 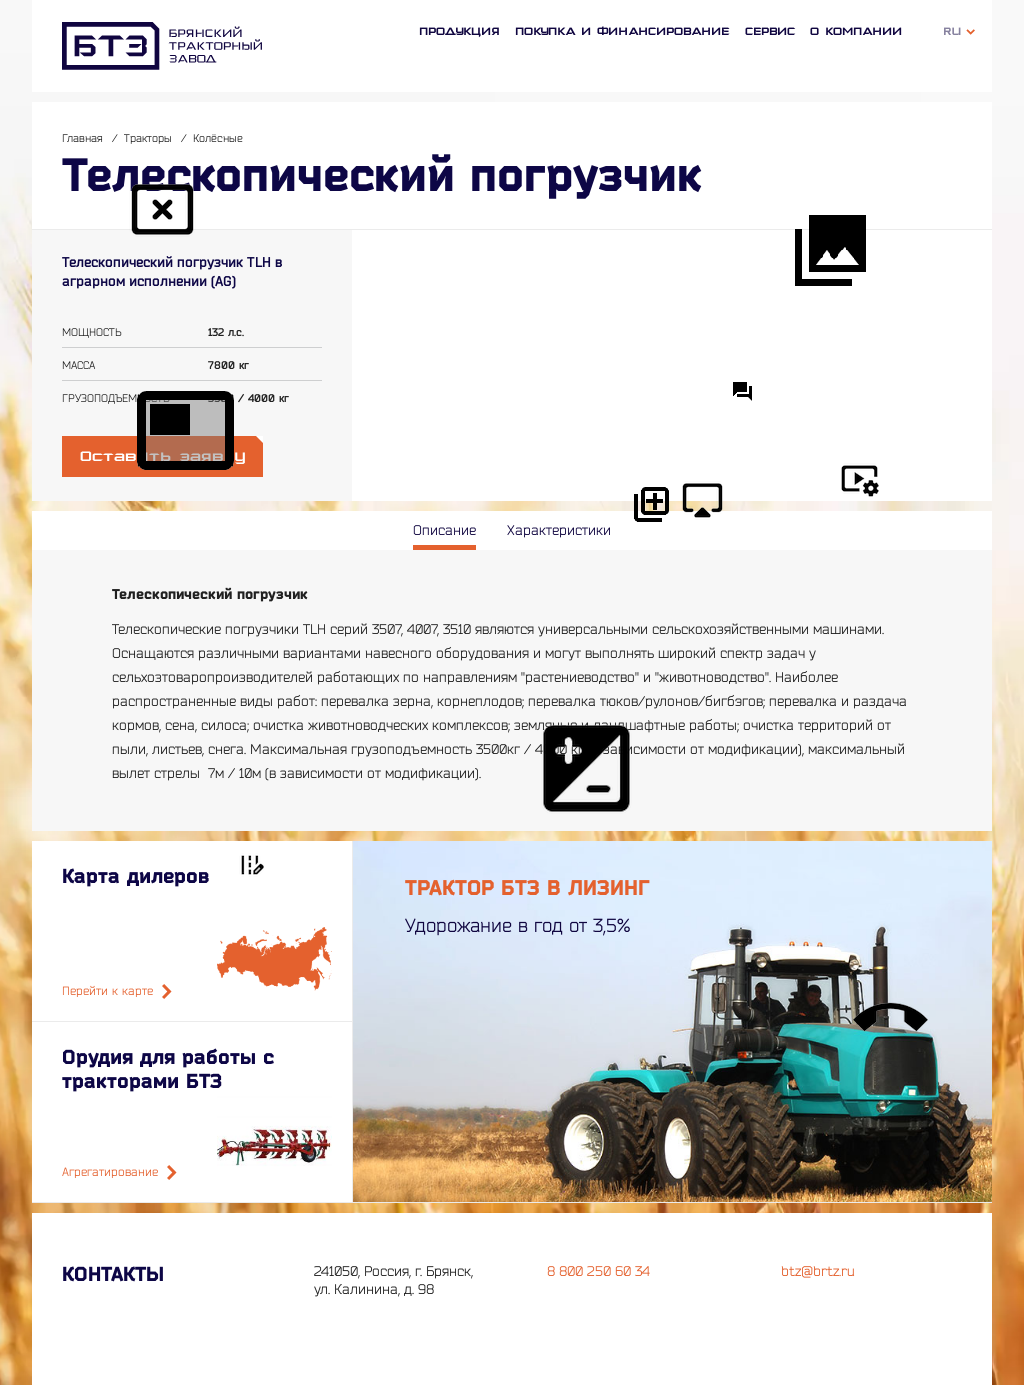 What do you see at coordinates (830, 250) in the screenshot?
I see `access your photo library` at bounding box center [830, 250].